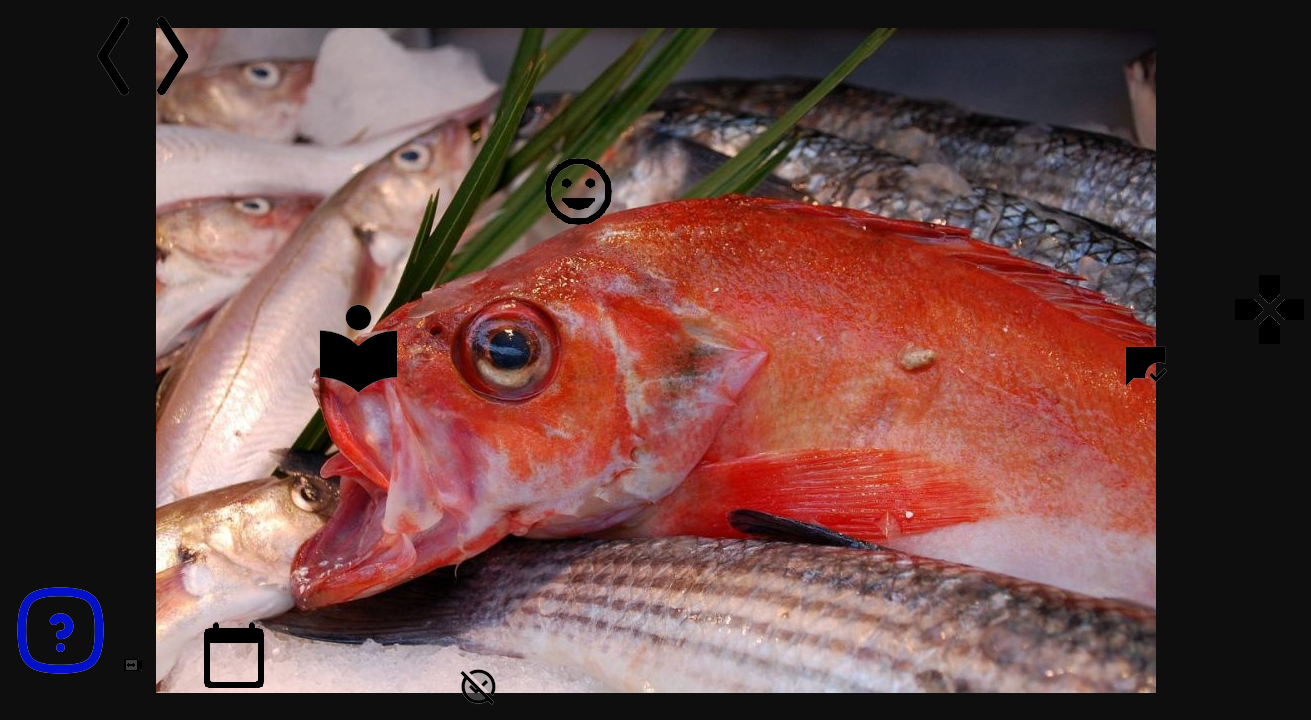 The image size is (1311, 720). What do you see at coordinates (143, 56) in the screenshot?
I see `view or edit source code` at bounding box center [143, 56].